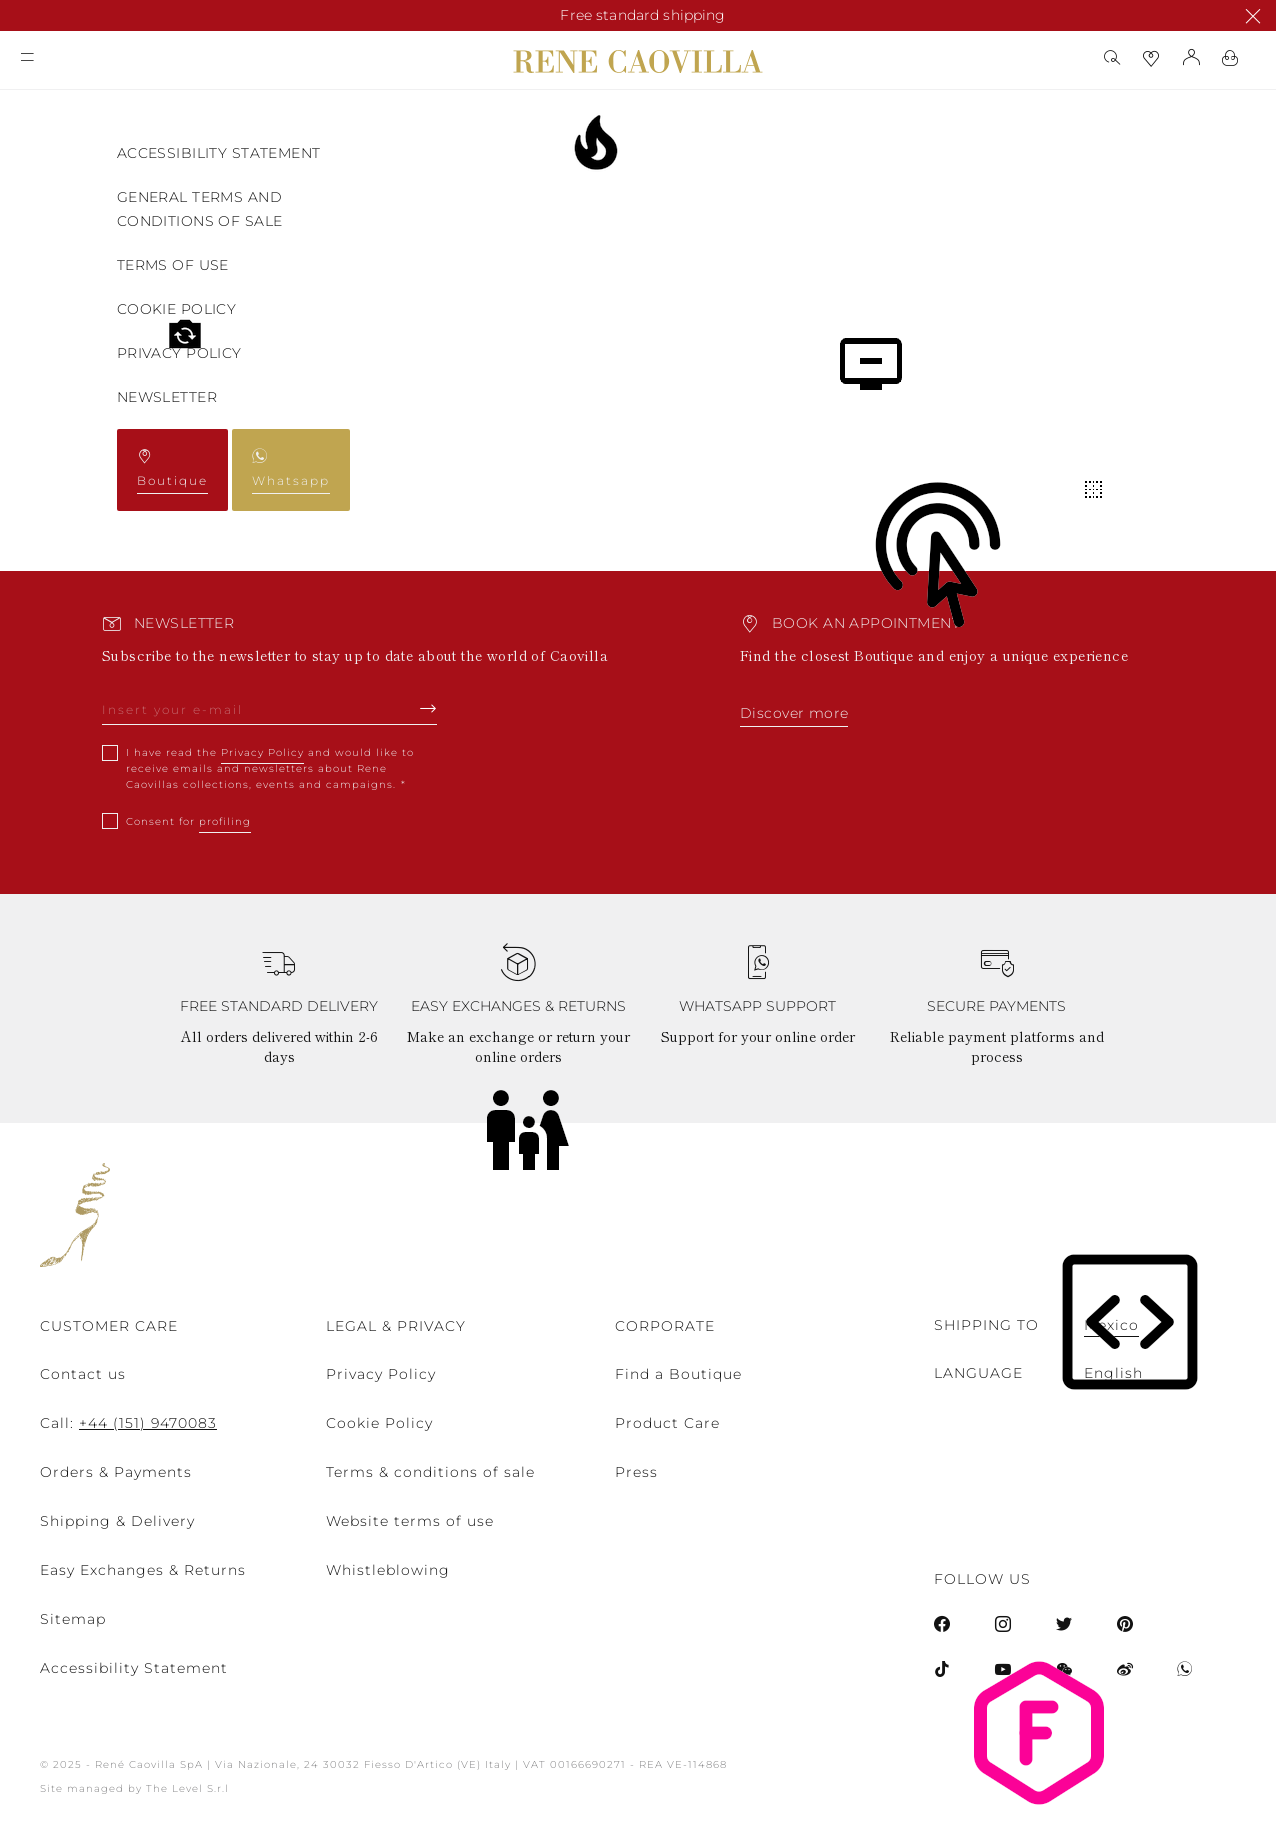  I want to click on indicates a feature or function category, so click(1039, 1733).